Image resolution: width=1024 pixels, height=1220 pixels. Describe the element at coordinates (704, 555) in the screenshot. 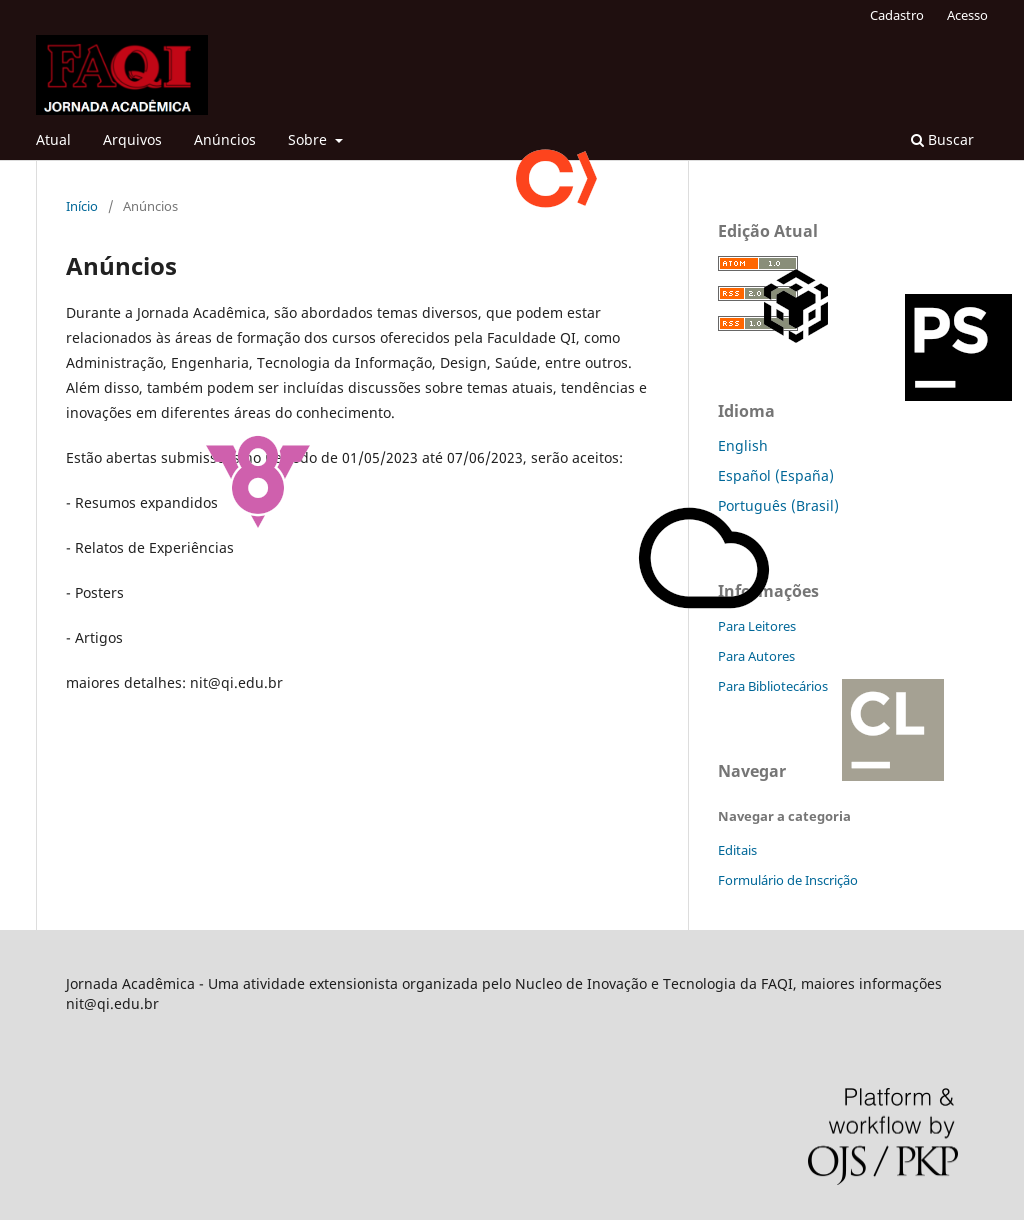

I see `indicates cloudy weather conditions` at that location.